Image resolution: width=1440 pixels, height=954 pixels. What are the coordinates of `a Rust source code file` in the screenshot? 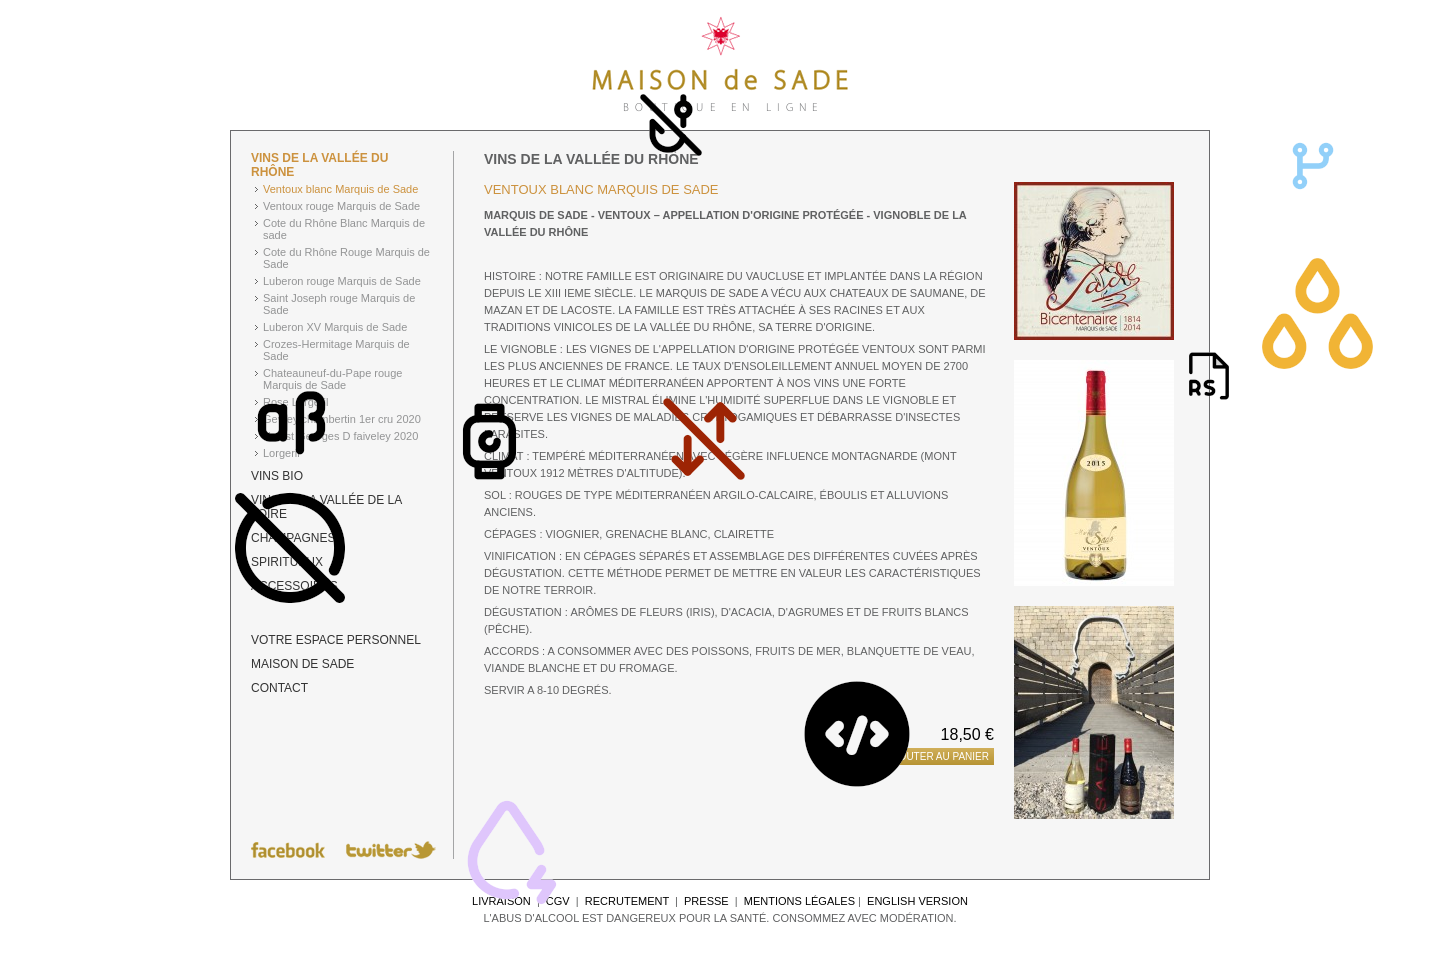 It's located at (1209, 376).